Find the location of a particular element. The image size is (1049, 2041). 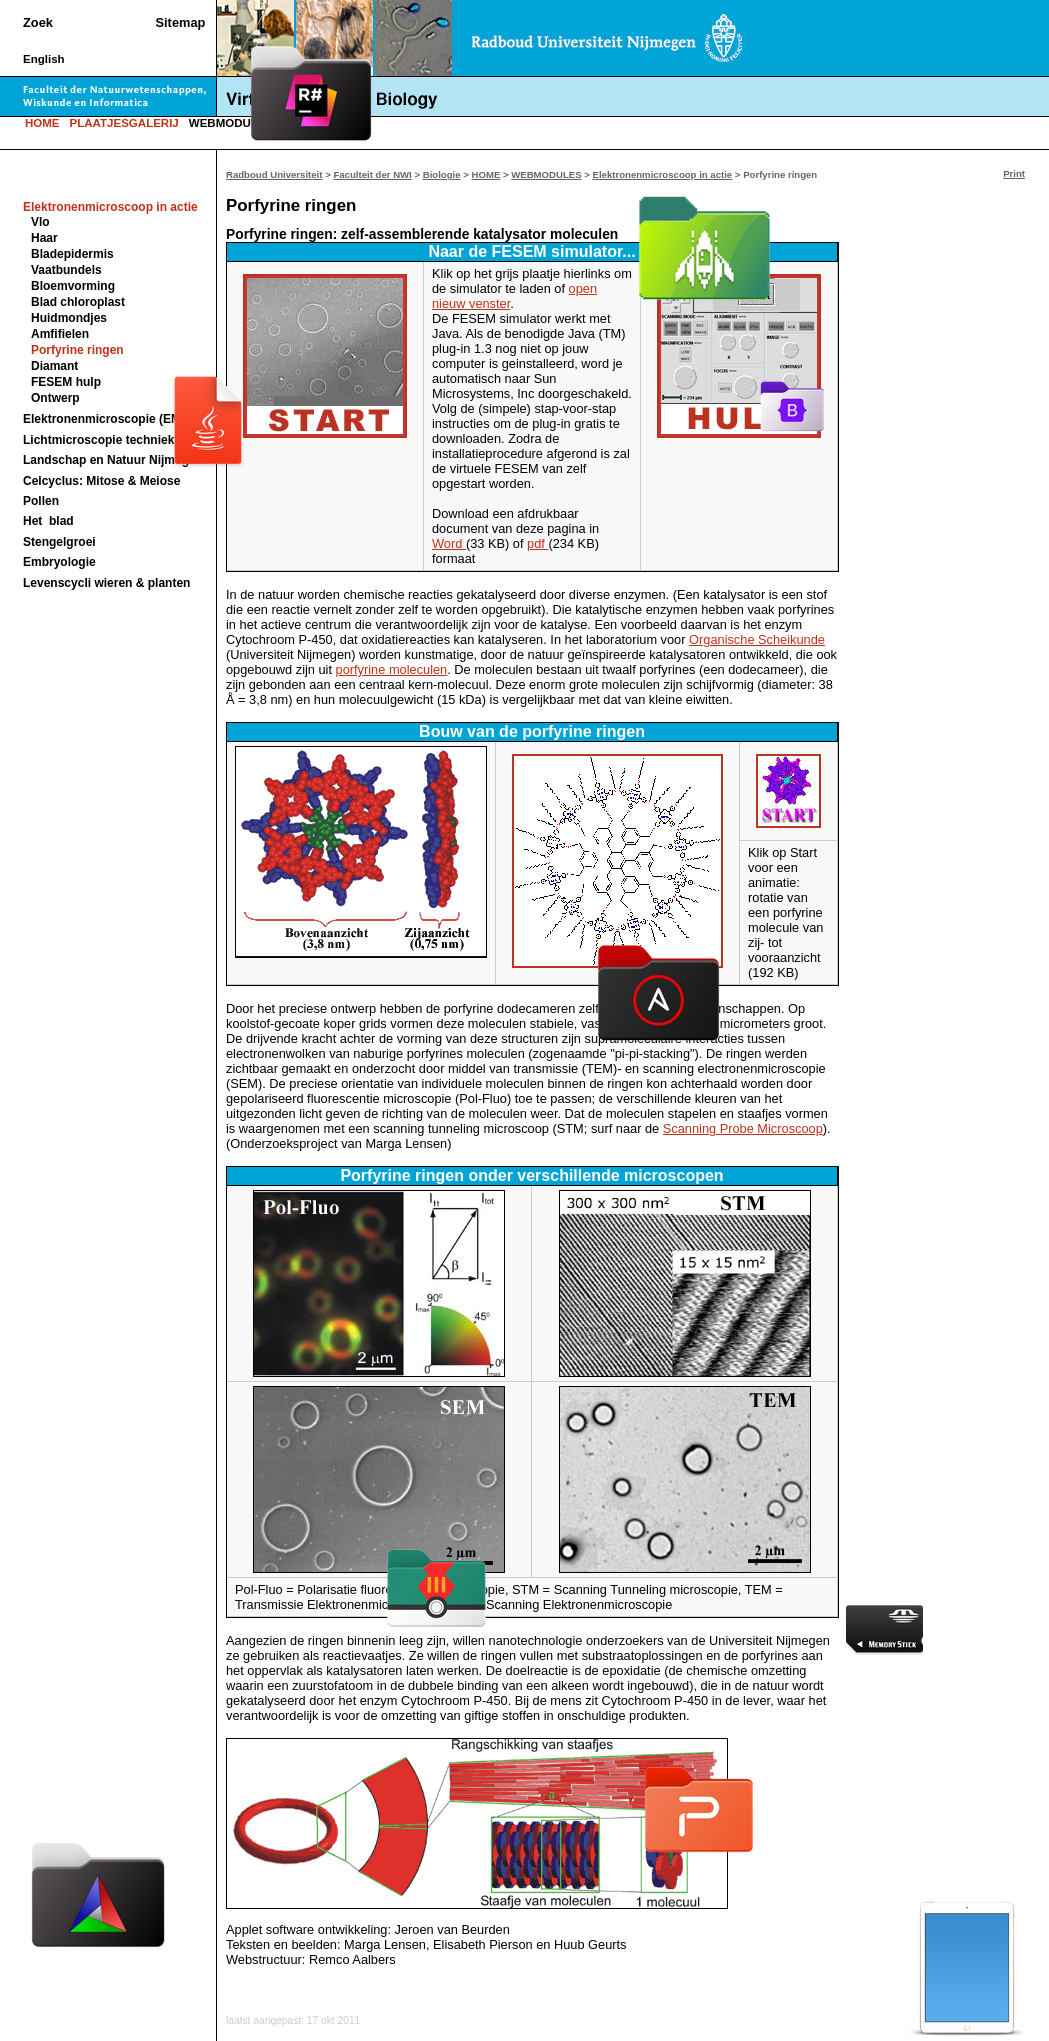

iPad Air 2 device with cellular connectivity is located at coordinates (967, 1967).